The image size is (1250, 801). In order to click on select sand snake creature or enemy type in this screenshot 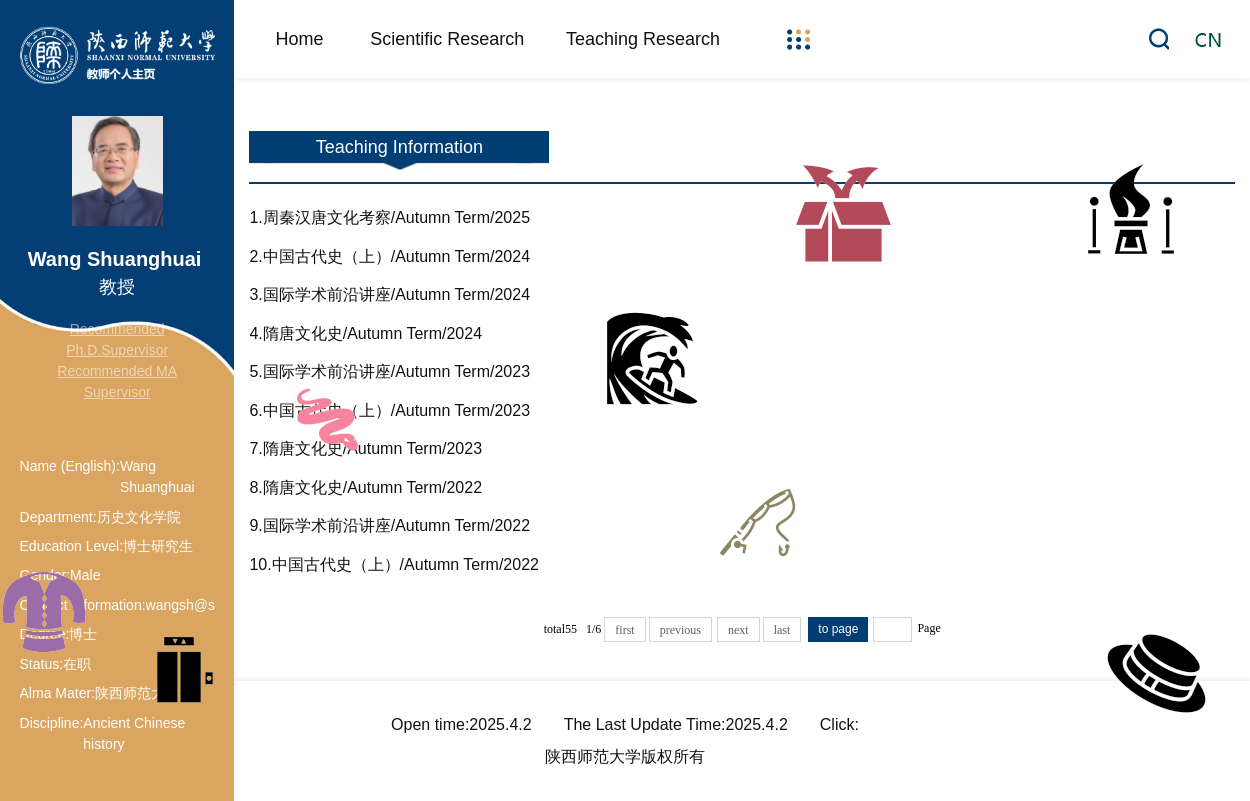, I will do `click(327, 419)`.